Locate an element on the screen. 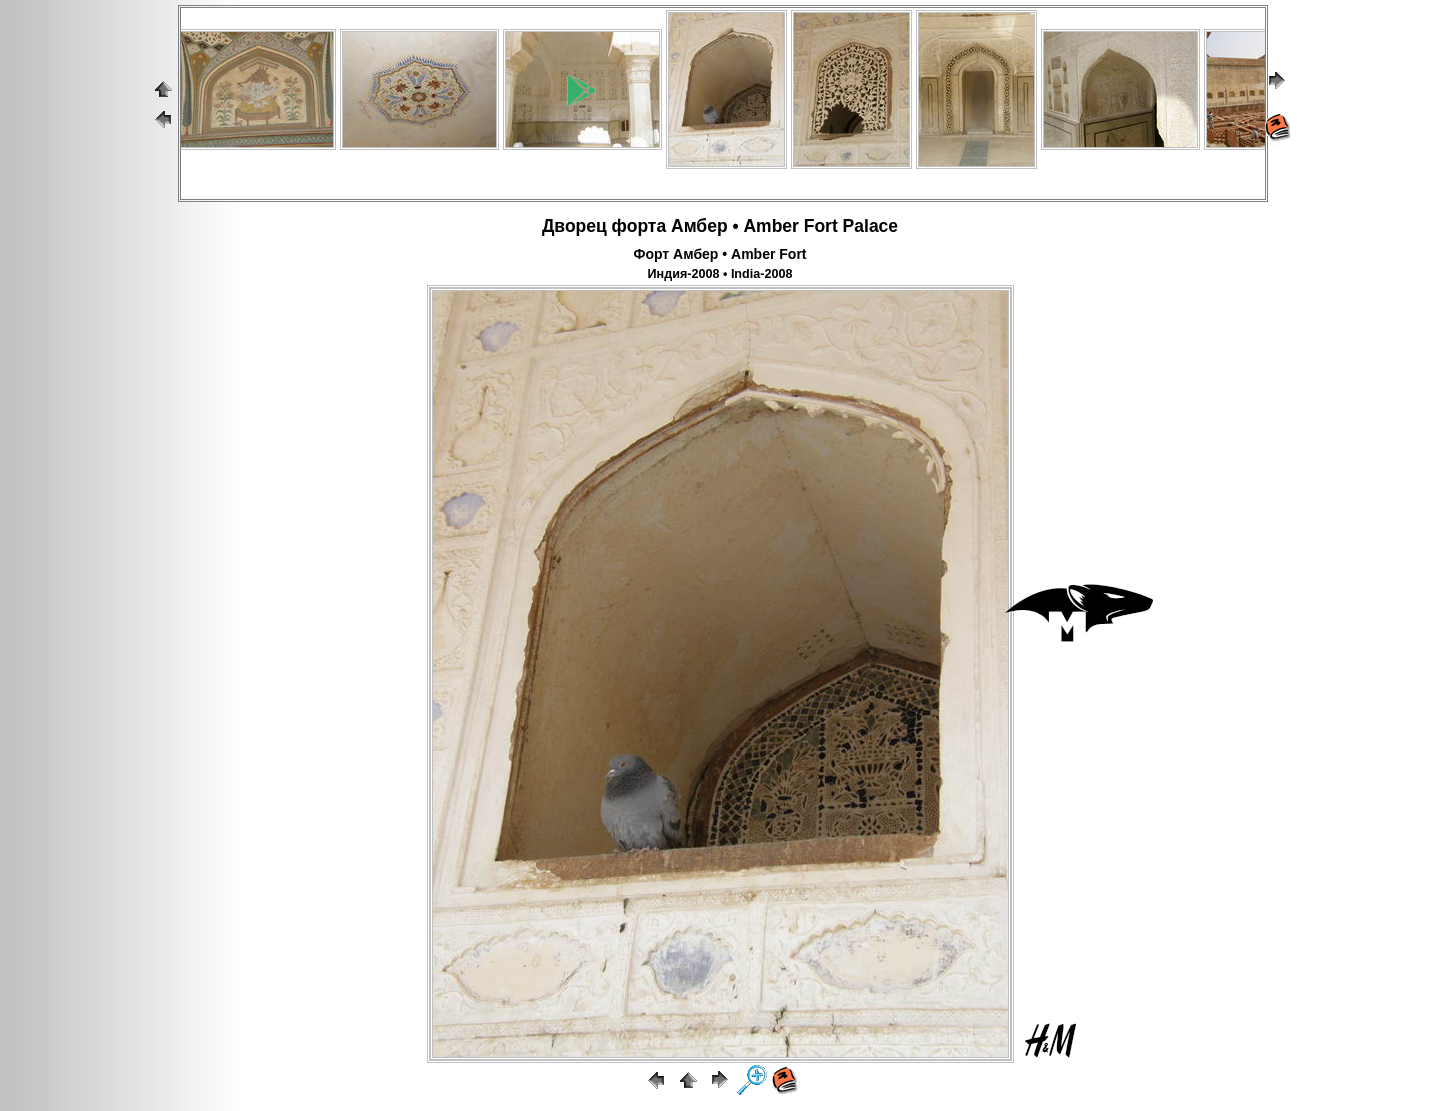 This screenshot has height=1111, width=1440. mongoose database ODM logo is located at coordinates (1079, 613).